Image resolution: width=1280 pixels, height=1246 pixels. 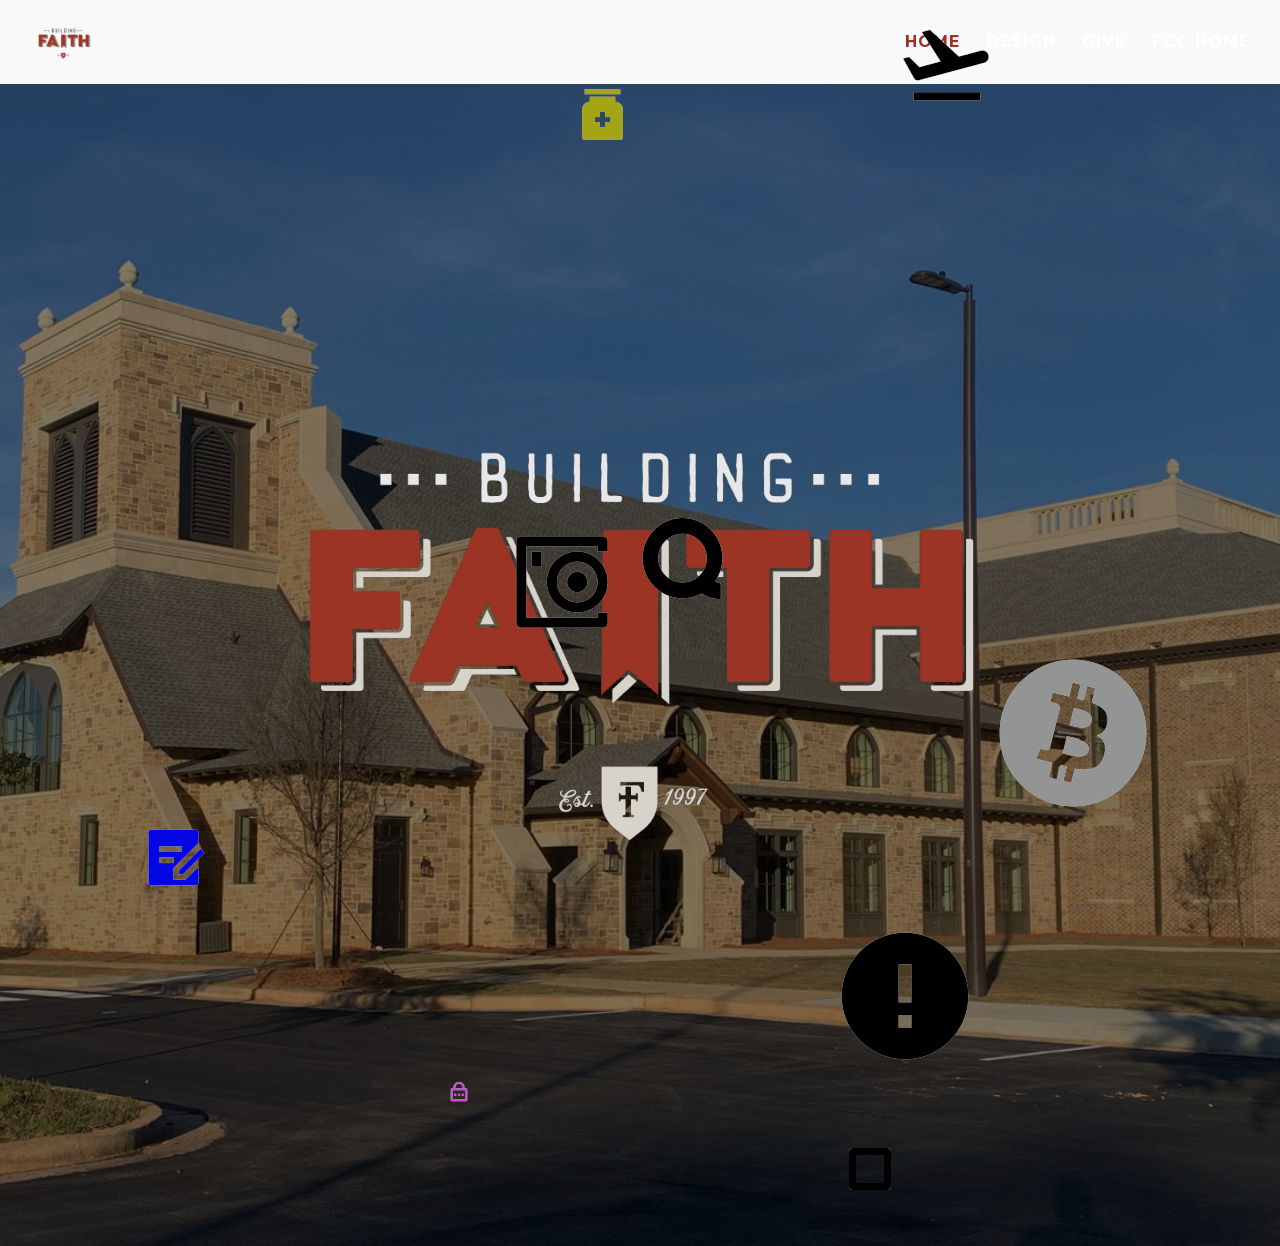 I want to click on view departure flights, so click(x=947, y=63).